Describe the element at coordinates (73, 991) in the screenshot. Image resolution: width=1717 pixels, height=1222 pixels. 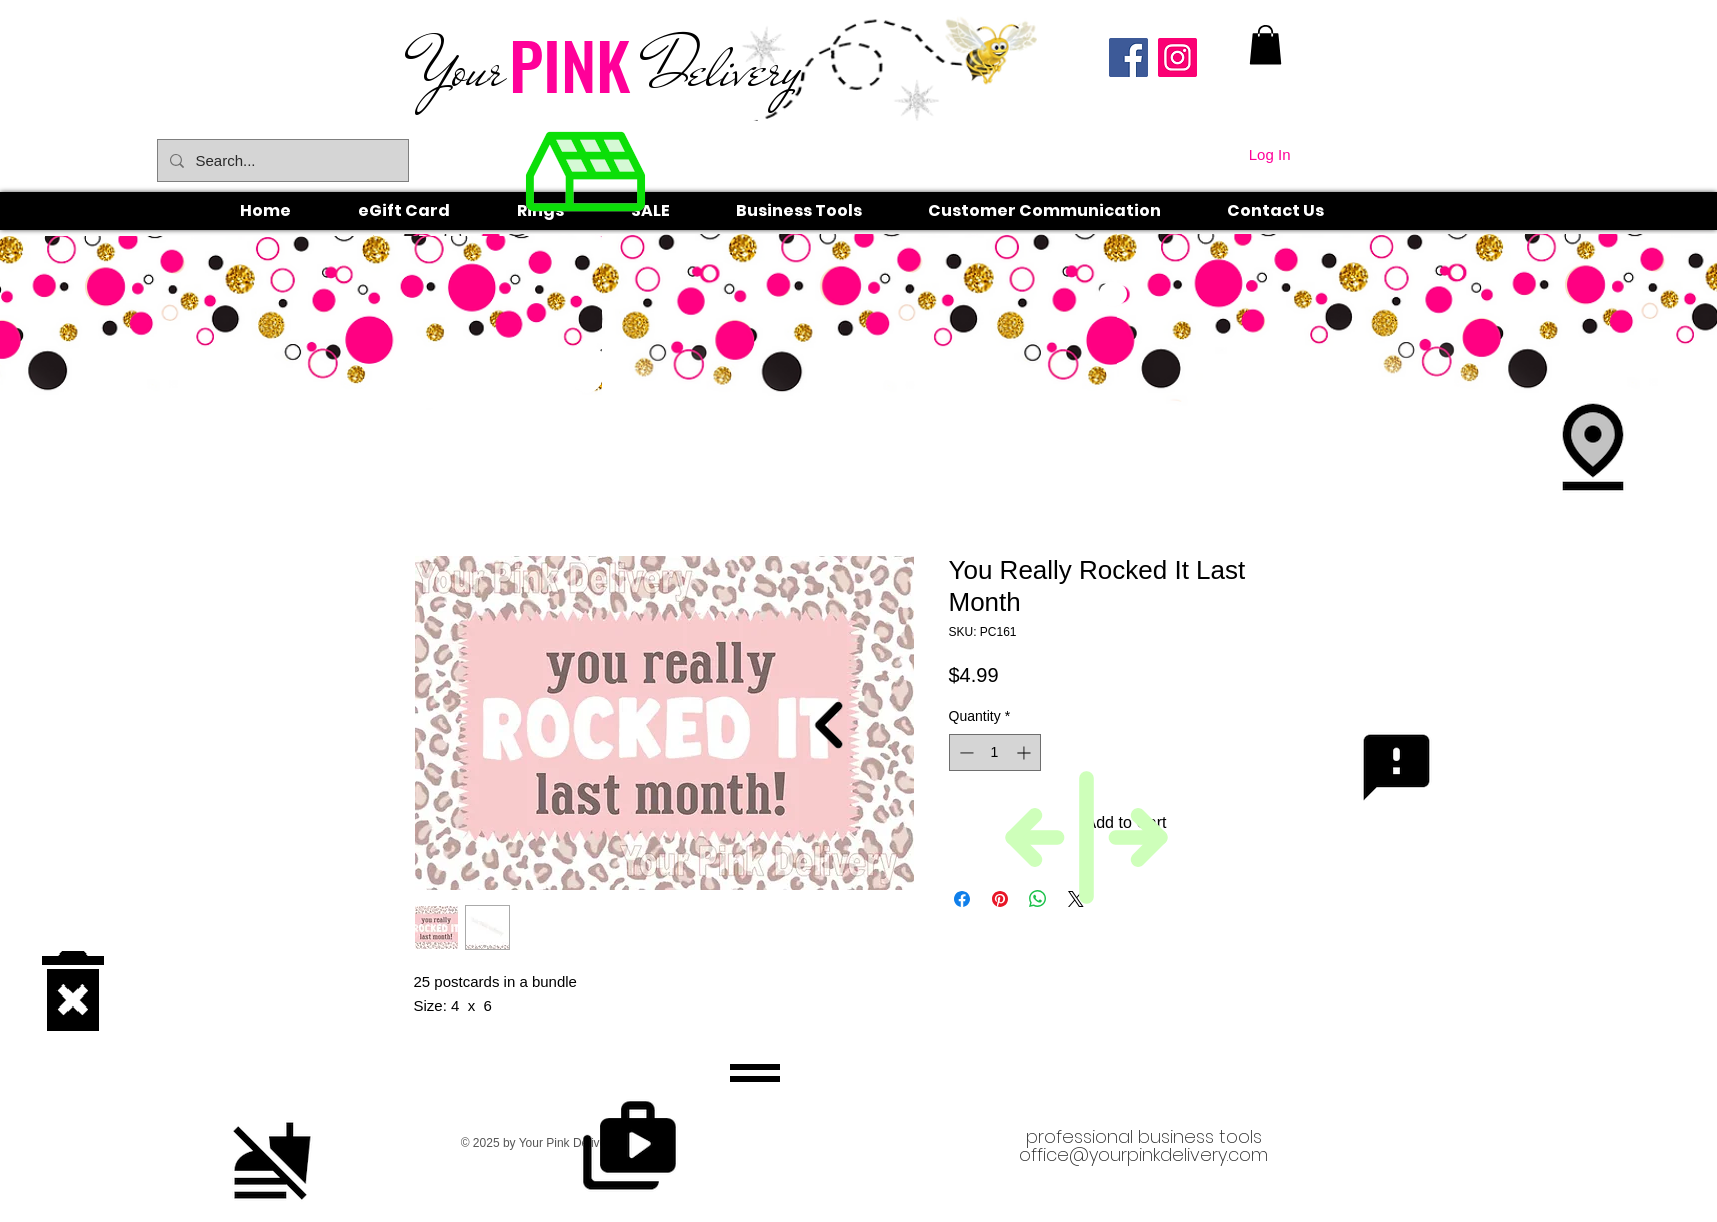
I see `permanently delete item` at that location.